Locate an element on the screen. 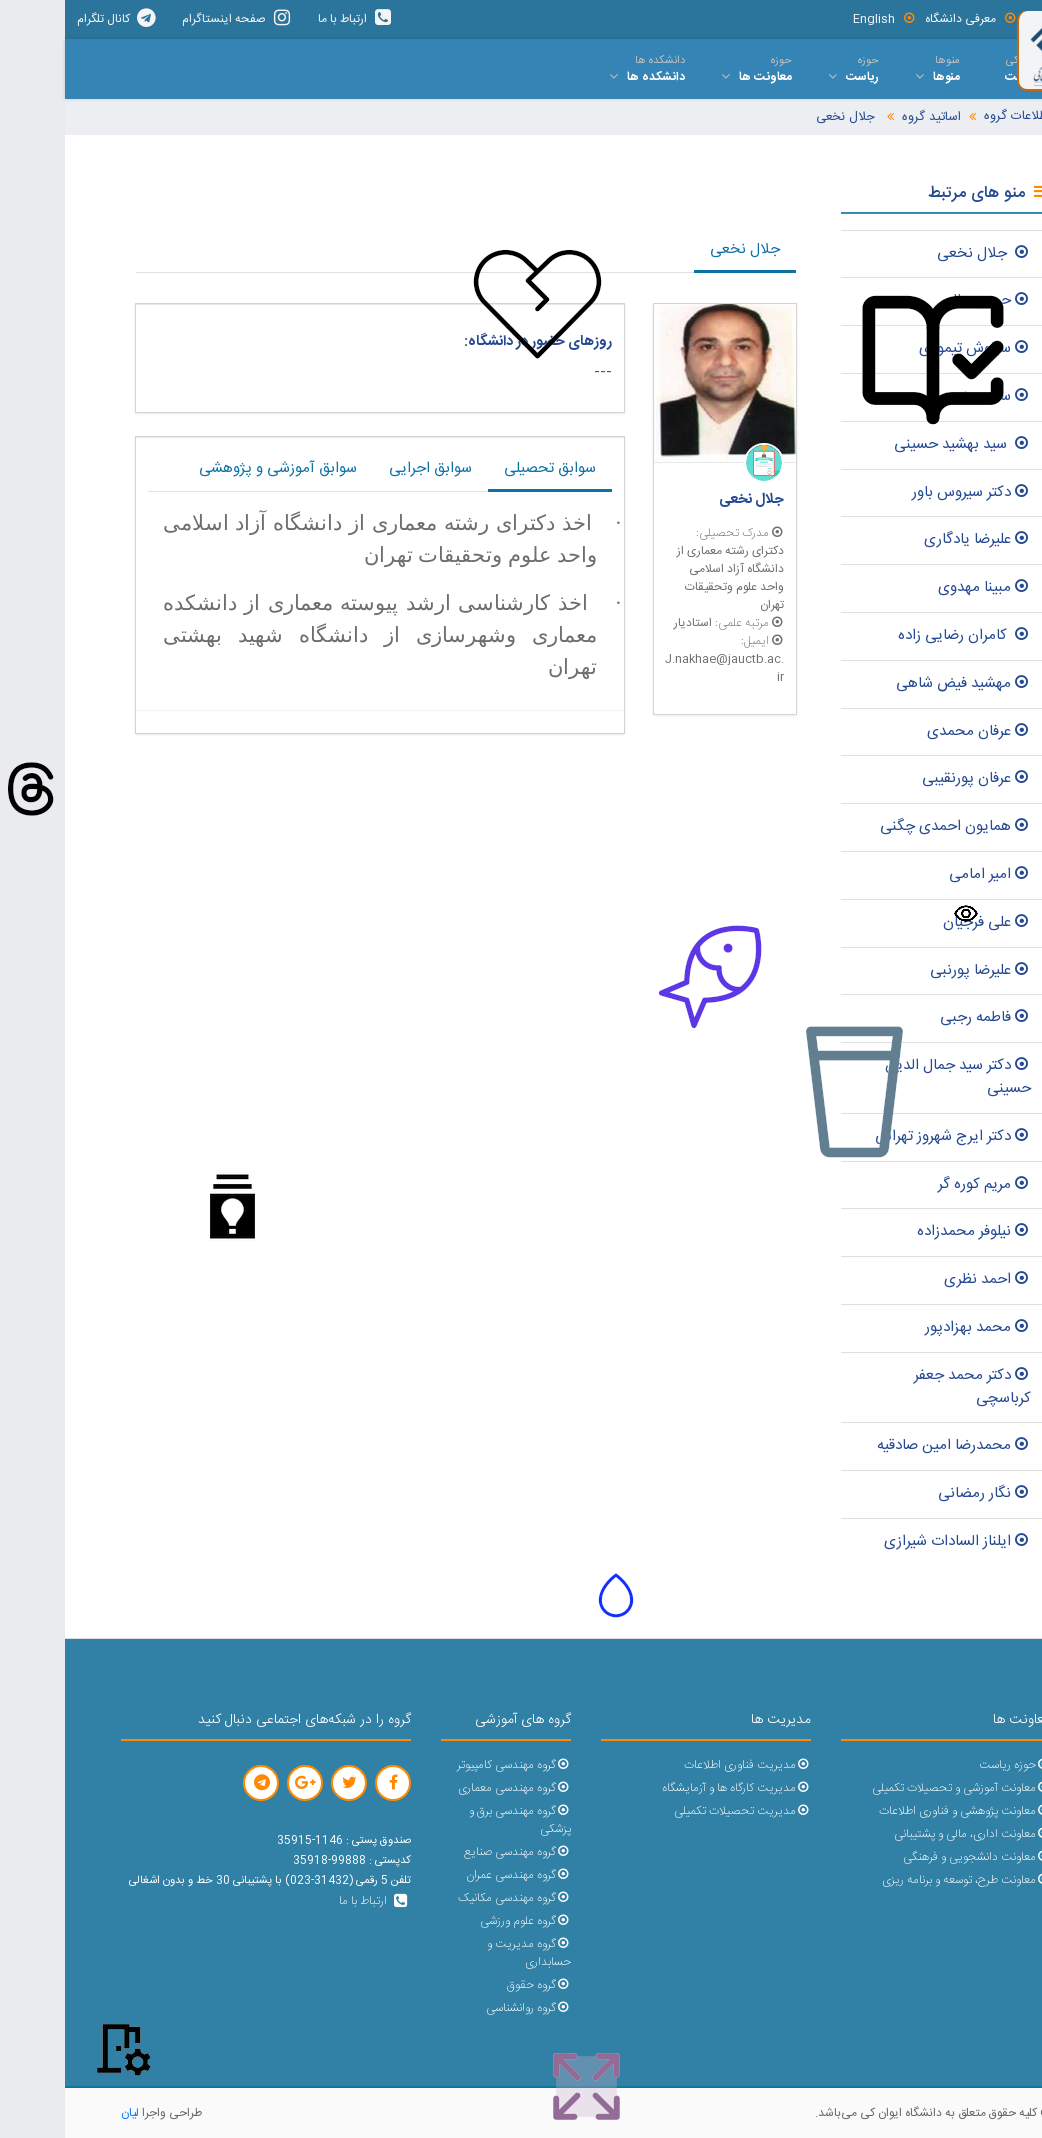 This screenshot has width=1042, height=2138. toggle visibility of an item is located at coordinates (966, 914).